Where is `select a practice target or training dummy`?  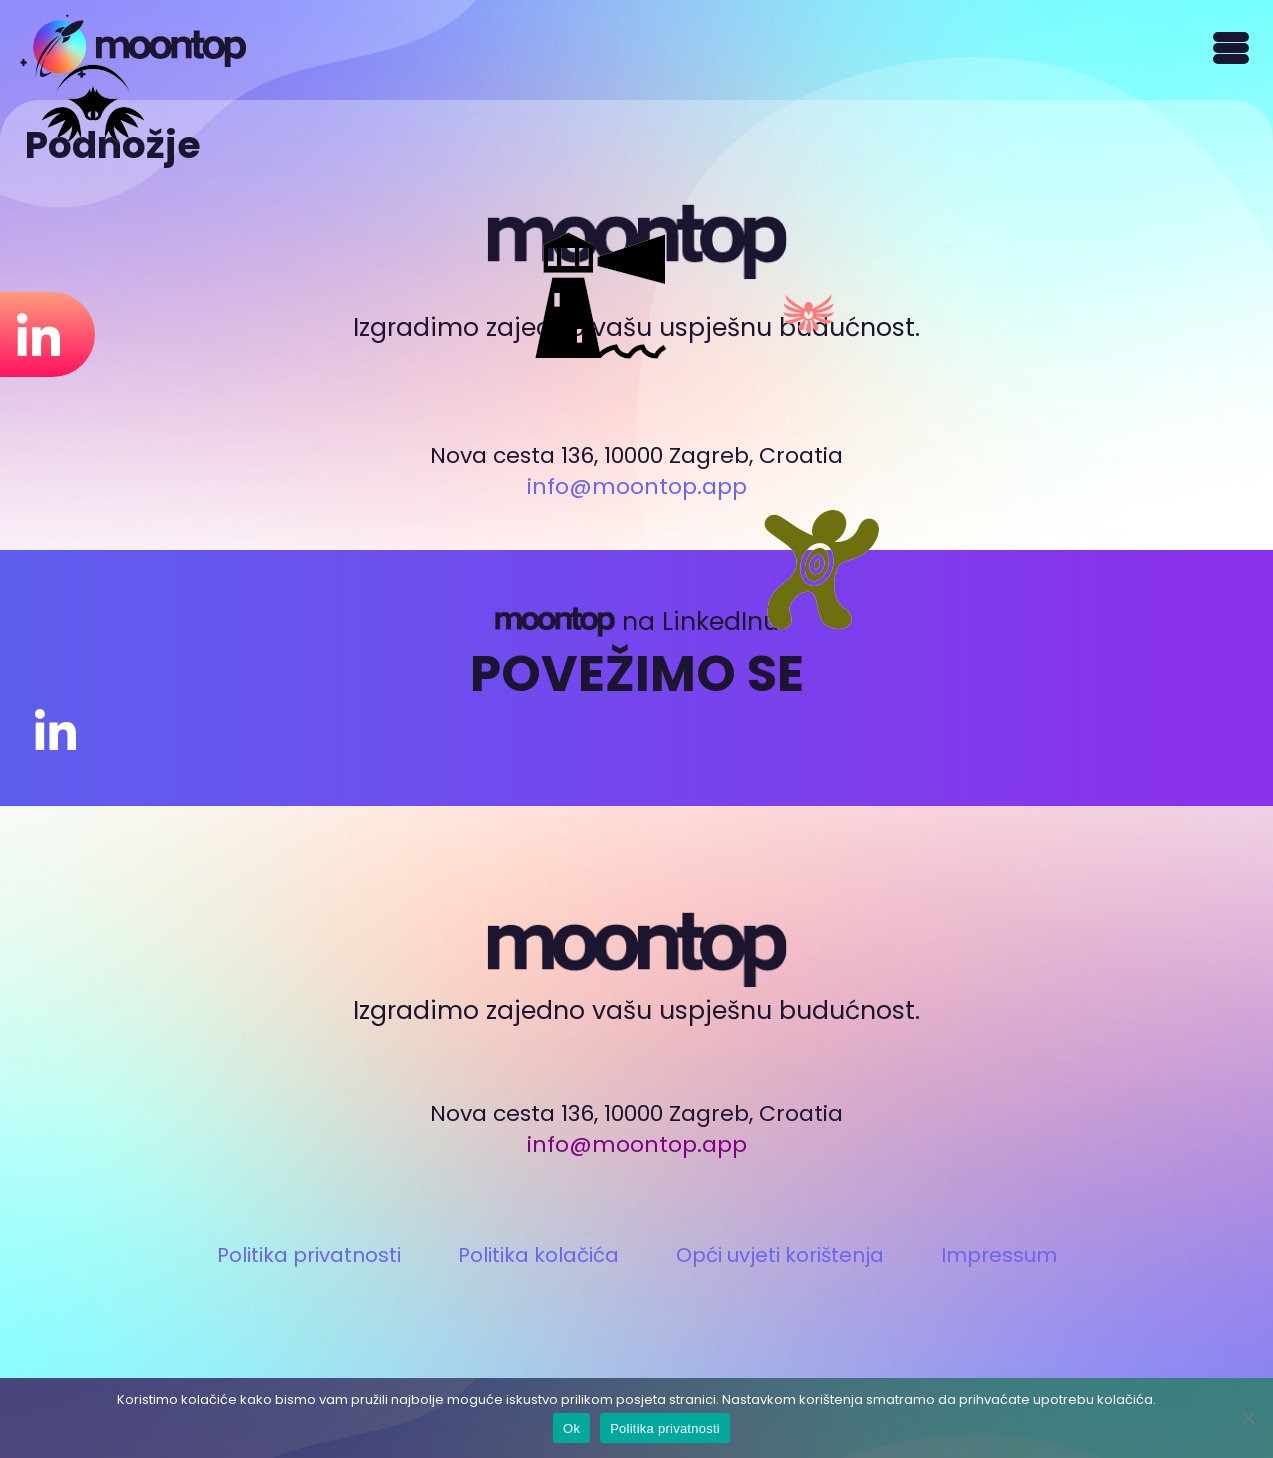 select a practice target or training dummy is located at coordinates (820, 569).